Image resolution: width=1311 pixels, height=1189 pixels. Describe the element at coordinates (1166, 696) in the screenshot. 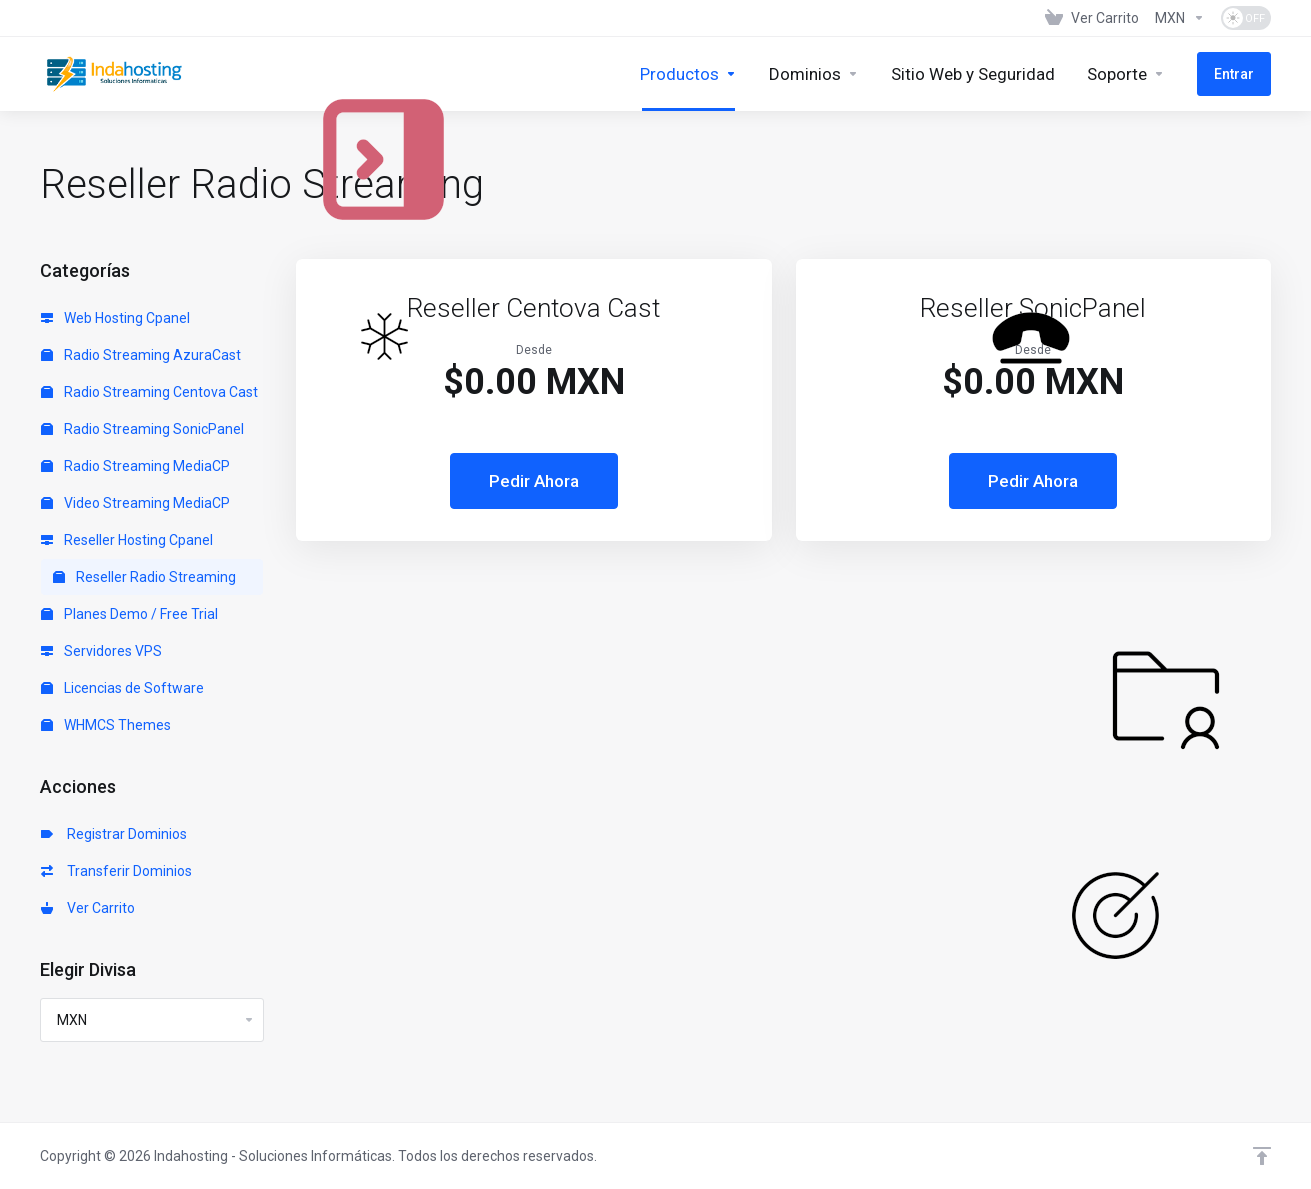

I see `access user-specific files or documents` at that location.